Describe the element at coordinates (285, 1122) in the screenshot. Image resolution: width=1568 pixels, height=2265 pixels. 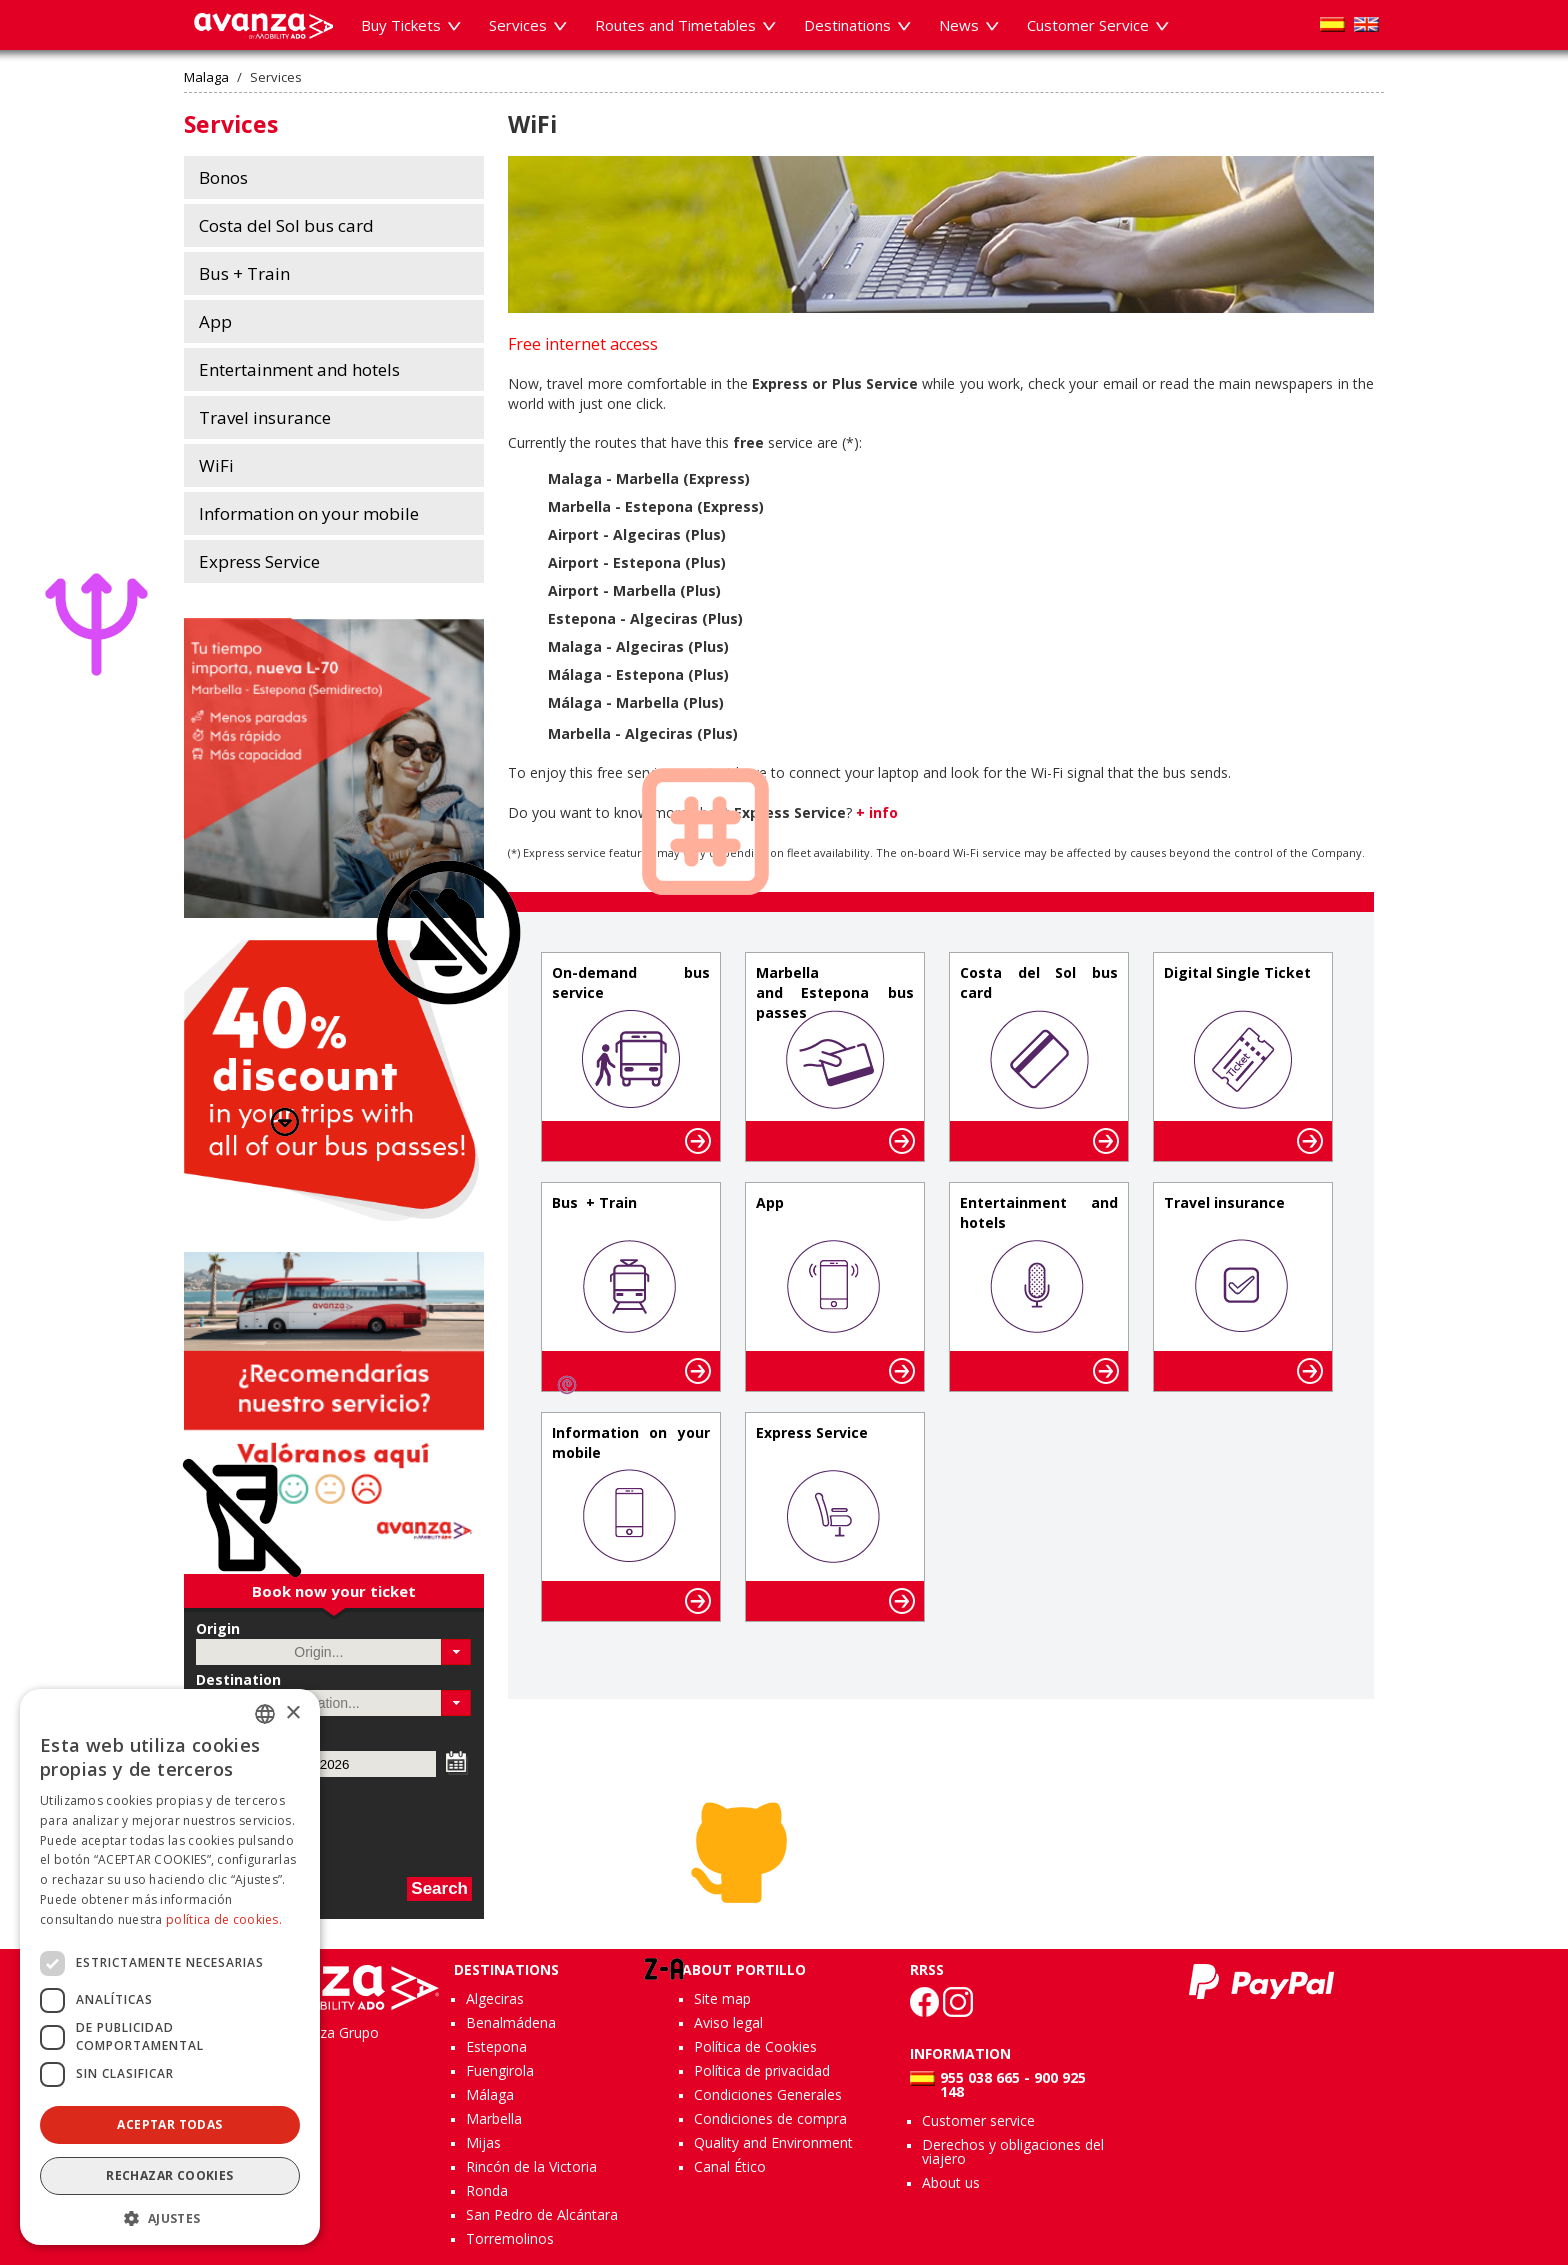
I see `expand dropdown menu` at that location.